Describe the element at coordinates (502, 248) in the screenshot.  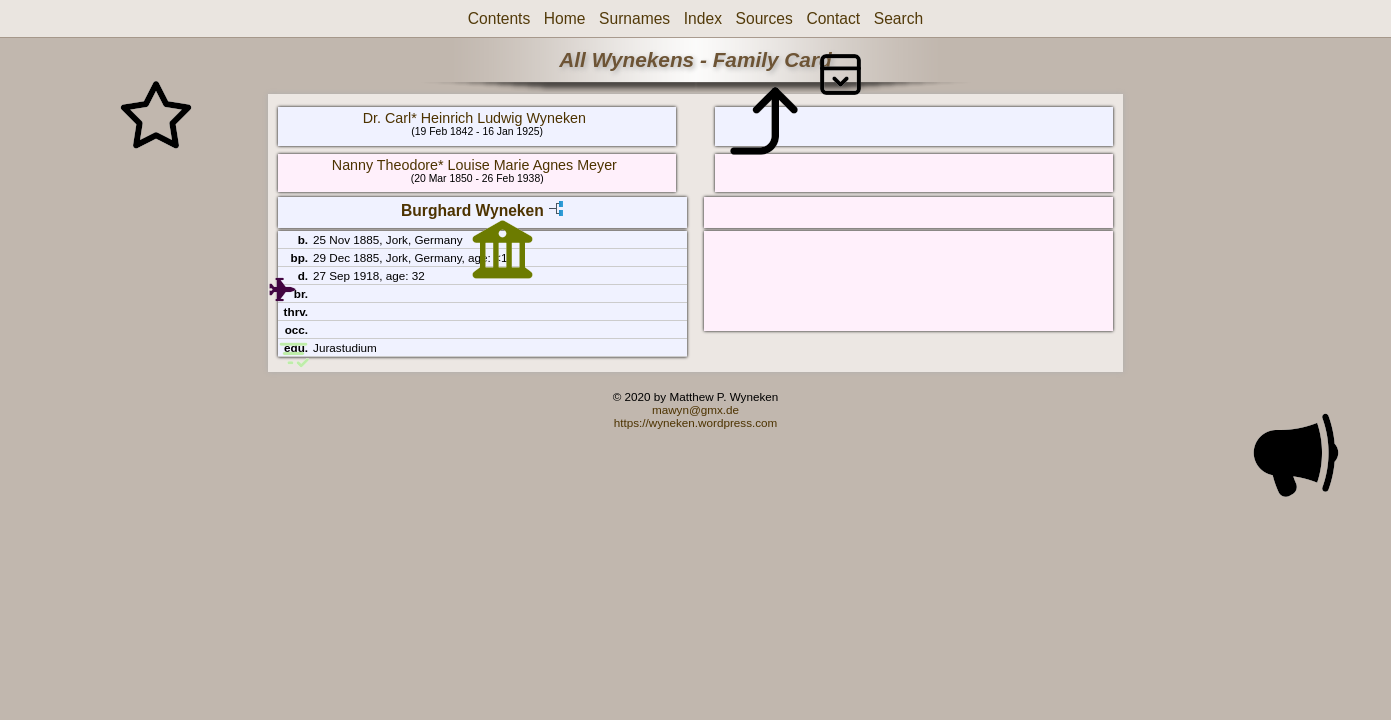
I see `access banking or financial services` at that location.